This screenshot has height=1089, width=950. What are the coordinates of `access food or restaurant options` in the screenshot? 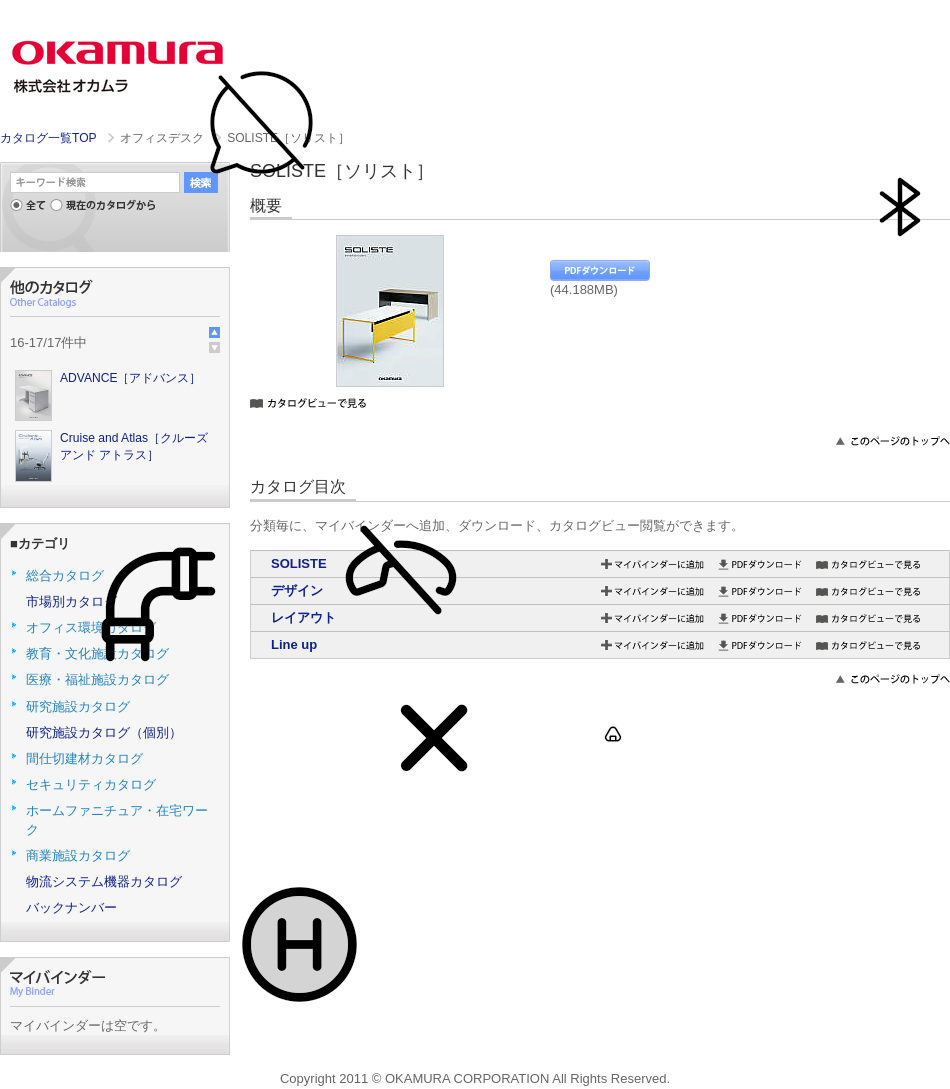 It's located at (613, 734).